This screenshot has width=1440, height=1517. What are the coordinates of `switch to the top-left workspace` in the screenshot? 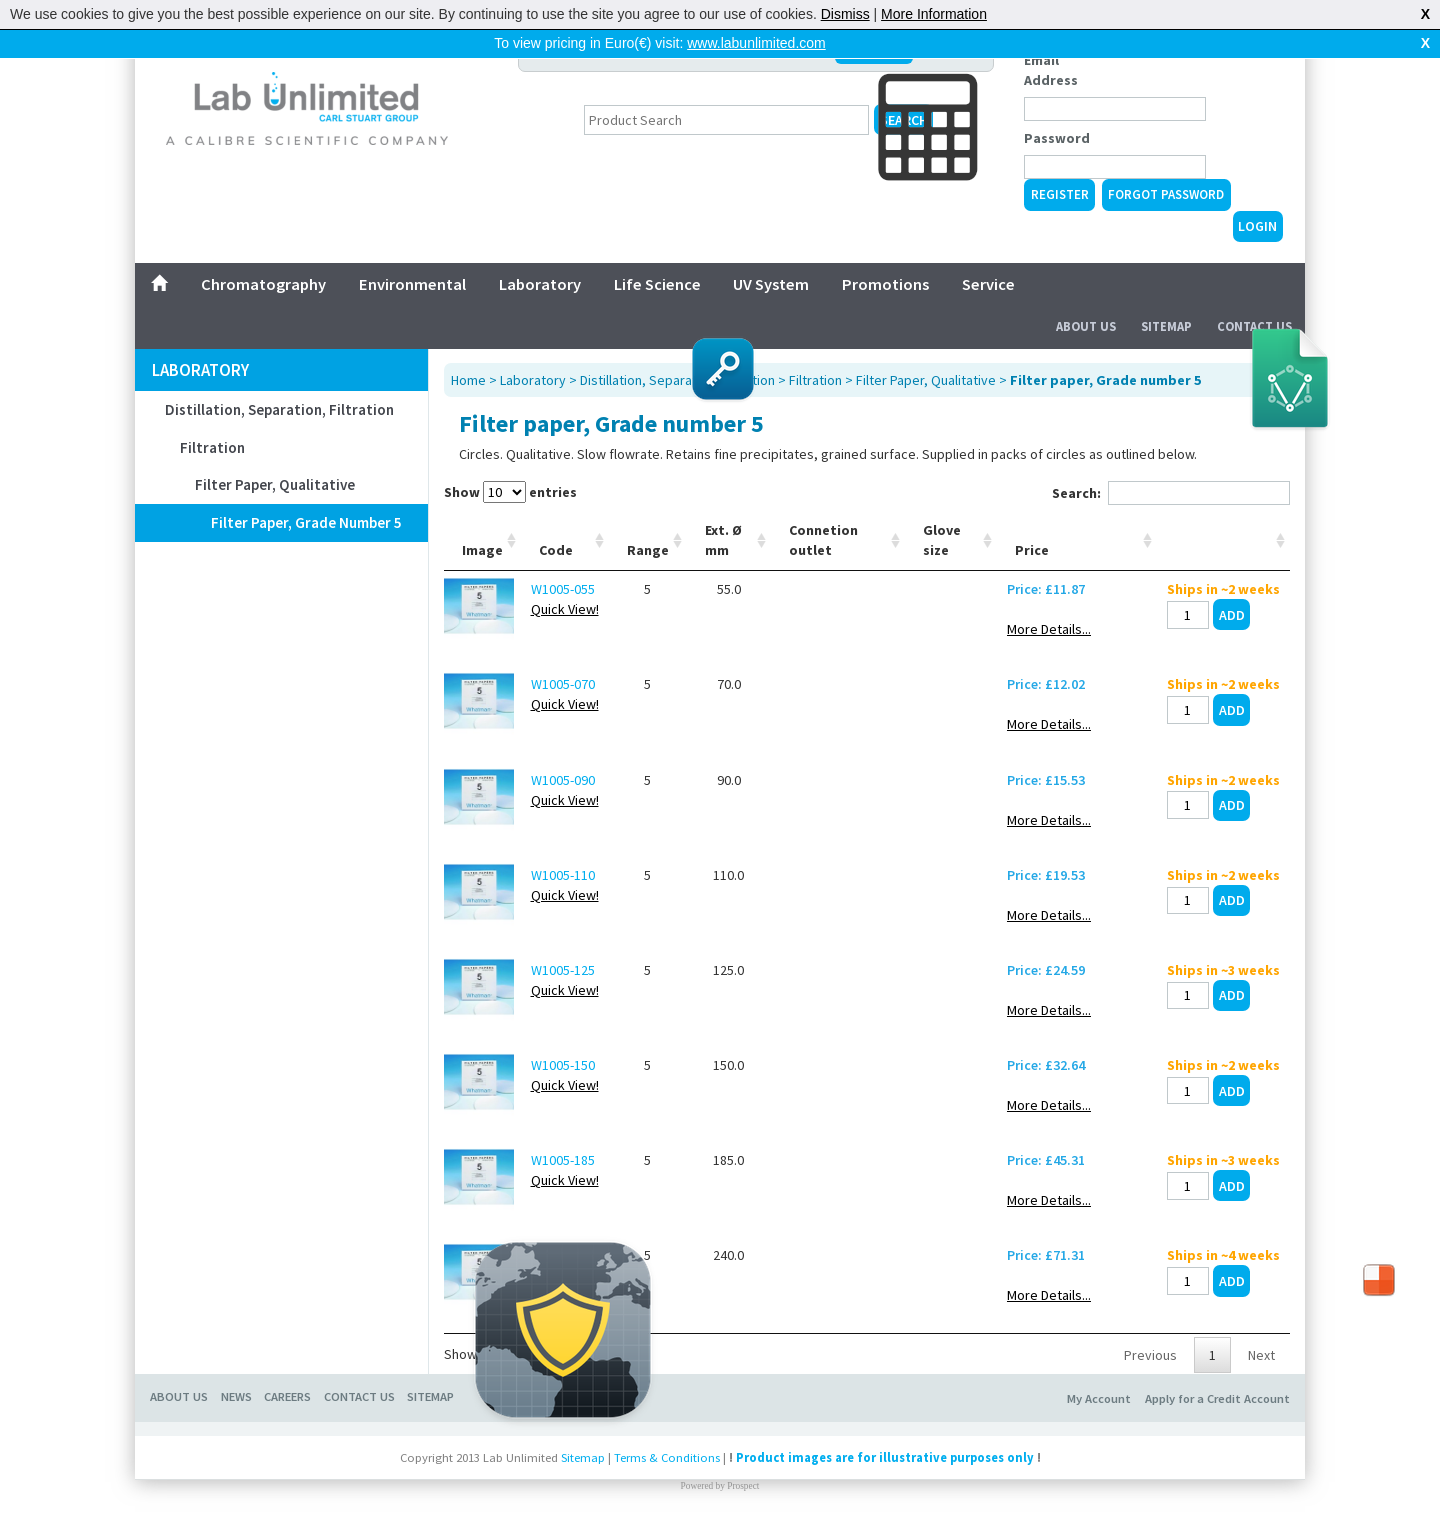 It's located at (1379, 1280).